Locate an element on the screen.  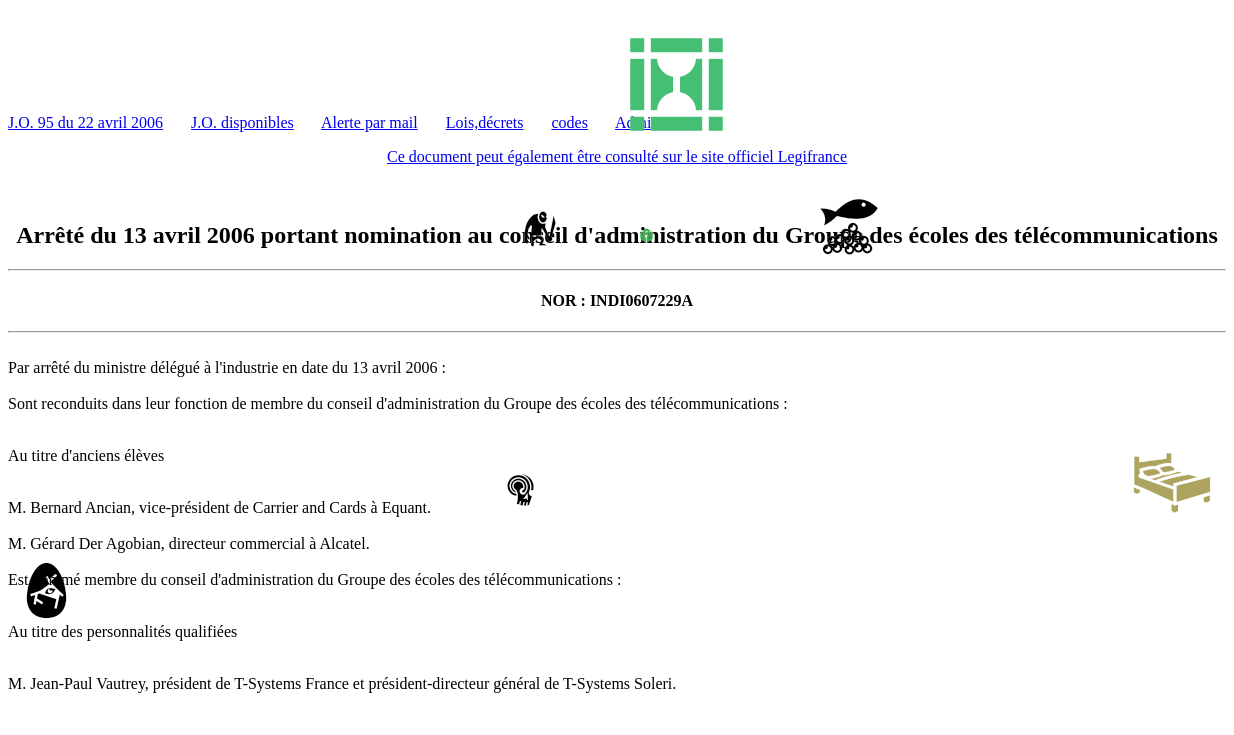
enemy minion character in a game interface is located at coordinates (540, 229).